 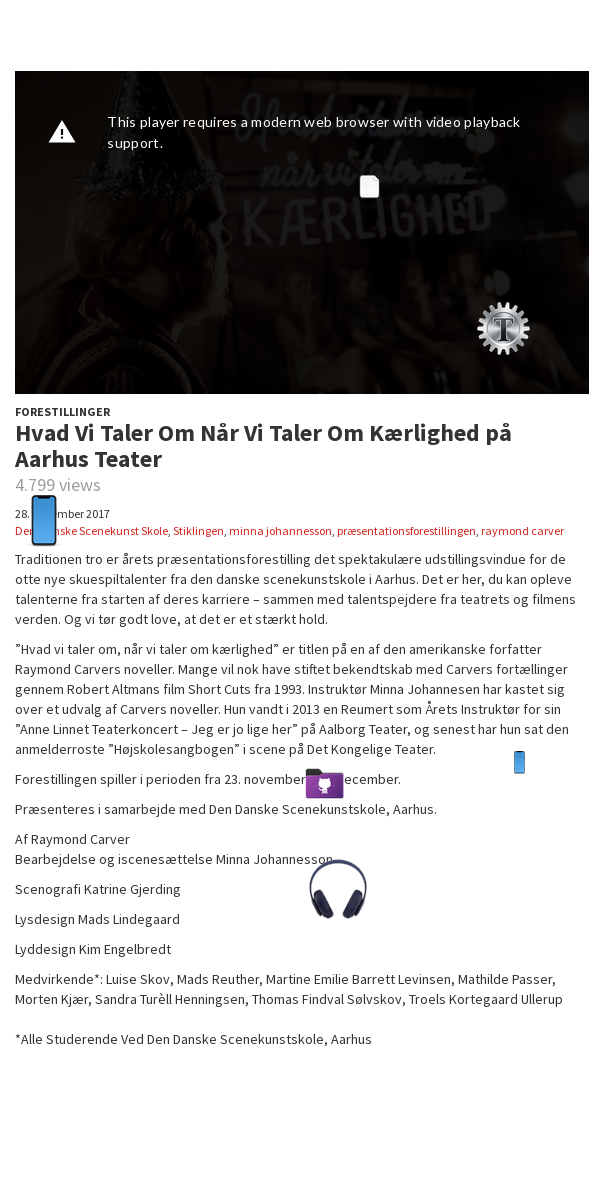 What do you see at coordinates (338, 890) in the screenshot?
I see `connect bluetooth headphones` at bounding box center [338, 890].